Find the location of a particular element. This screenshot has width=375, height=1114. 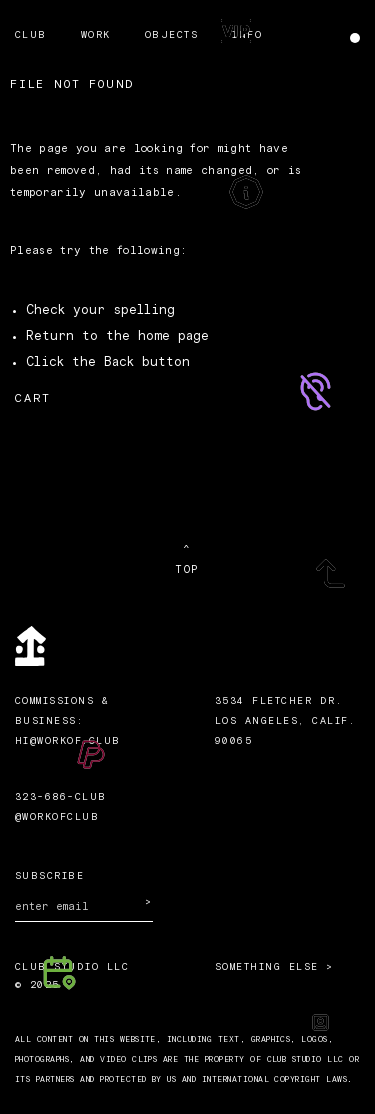

access VIP member benefits or status is located at coordinates (236, 31).